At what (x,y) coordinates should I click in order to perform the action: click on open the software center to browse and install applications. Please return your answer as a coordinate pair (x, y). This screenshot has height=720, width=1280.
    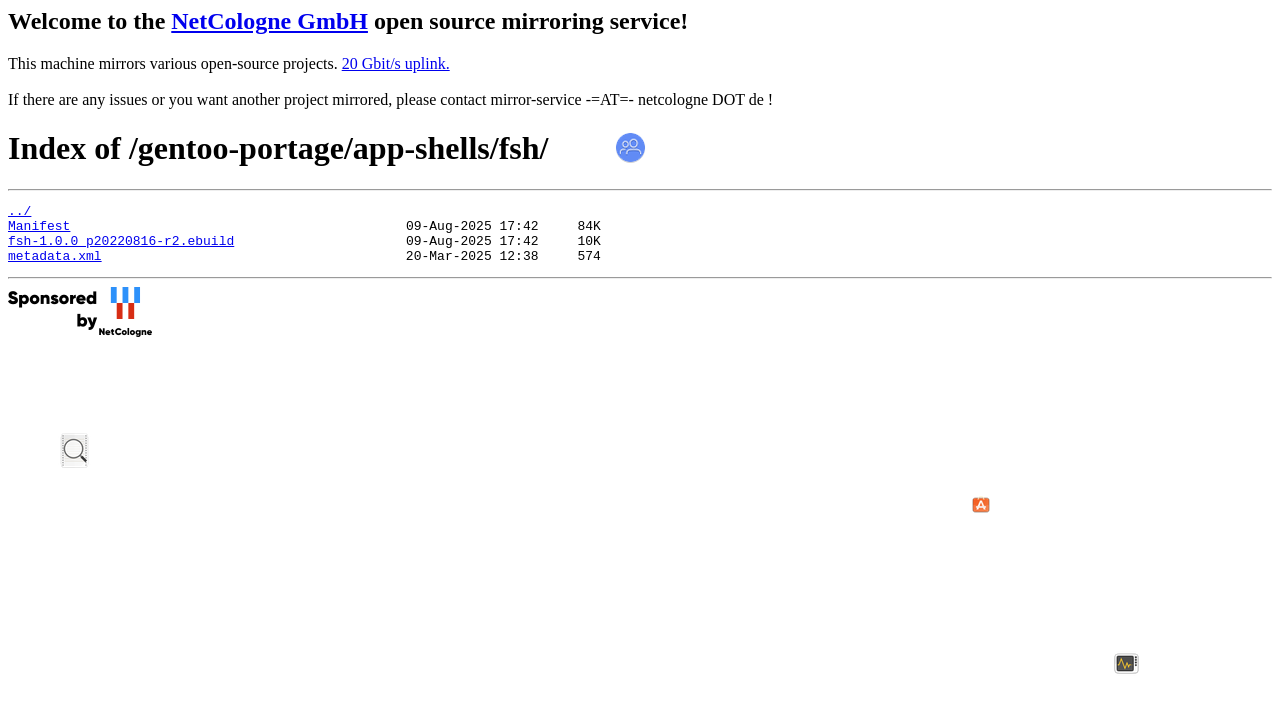
    Looking at the image, I should click on (981, 505).